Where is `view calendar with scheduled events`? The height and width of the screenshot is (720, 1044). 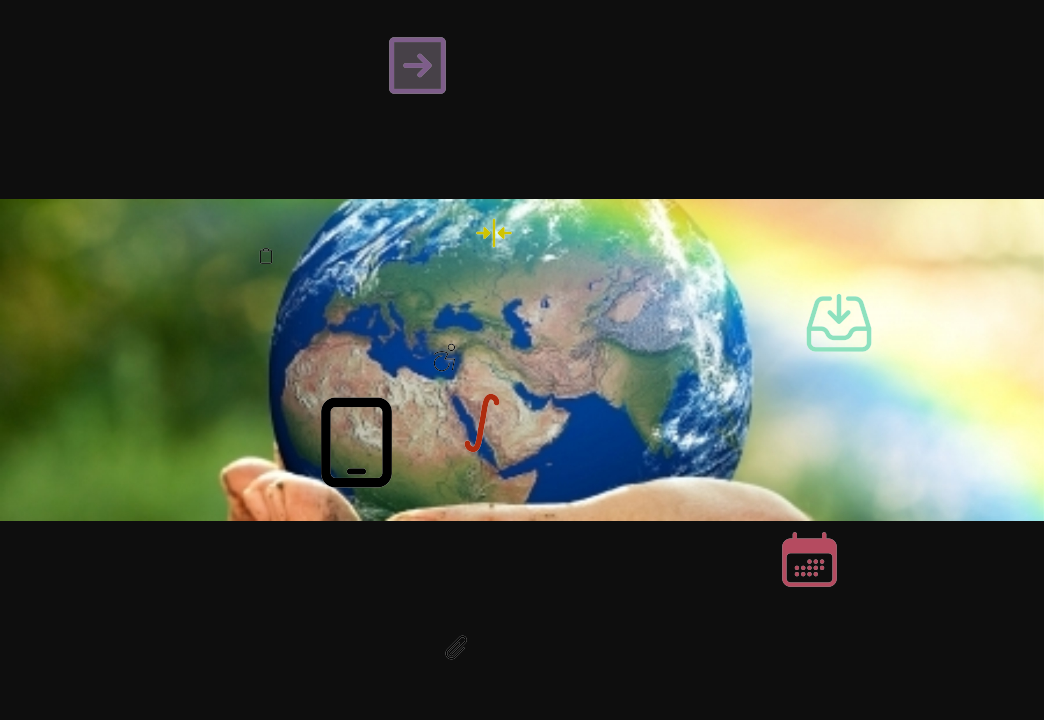 view calendar with scheduled events is located at coordinates (809, 559).